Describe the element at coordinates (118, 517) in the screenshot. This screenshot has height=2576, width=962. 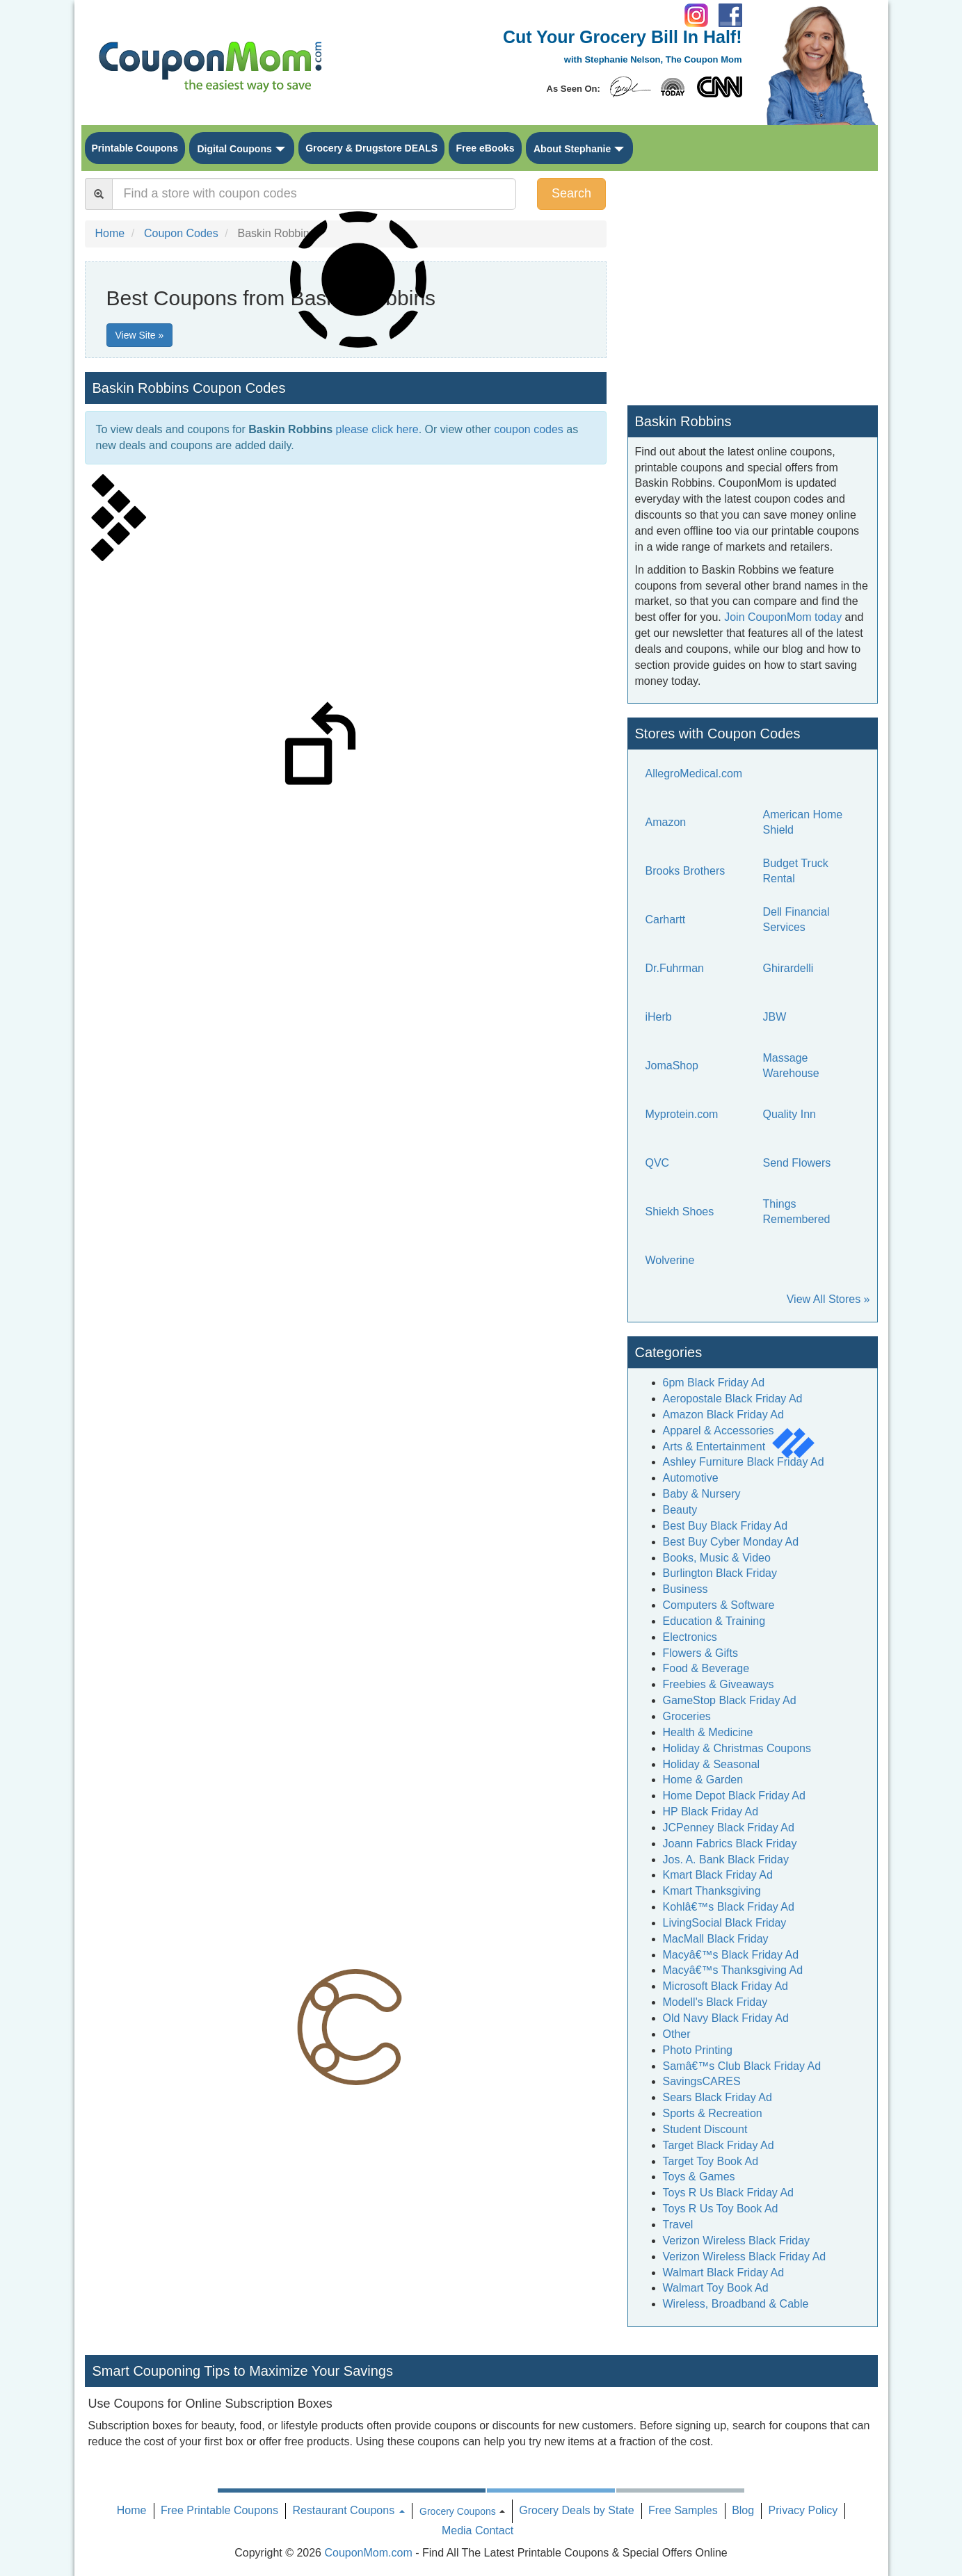
I see `open TestRail test management platform` at that location.